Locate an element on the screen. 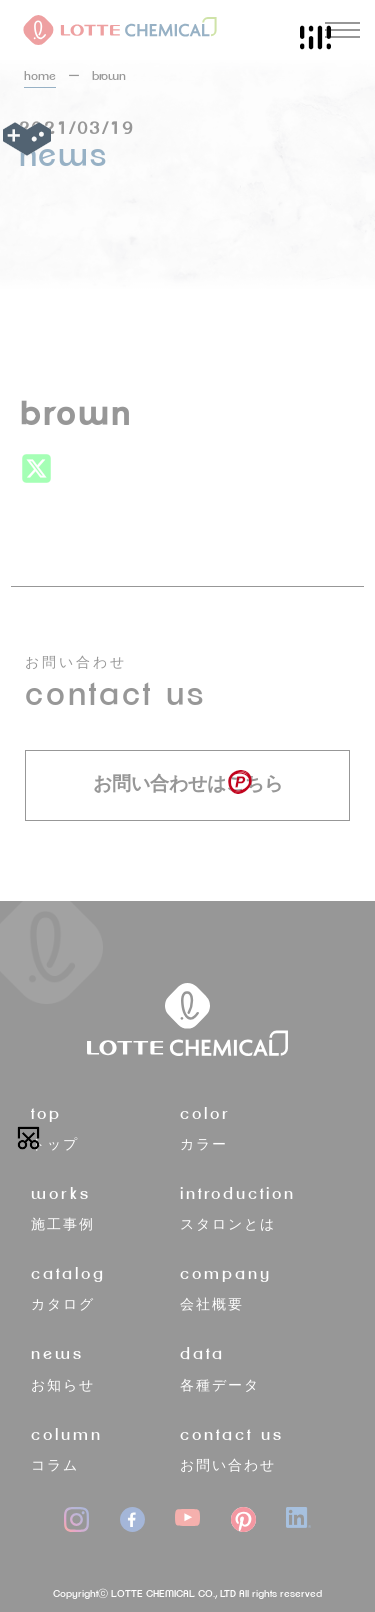  scrollreveal javascript library logo is located at coordinates (315, 37).